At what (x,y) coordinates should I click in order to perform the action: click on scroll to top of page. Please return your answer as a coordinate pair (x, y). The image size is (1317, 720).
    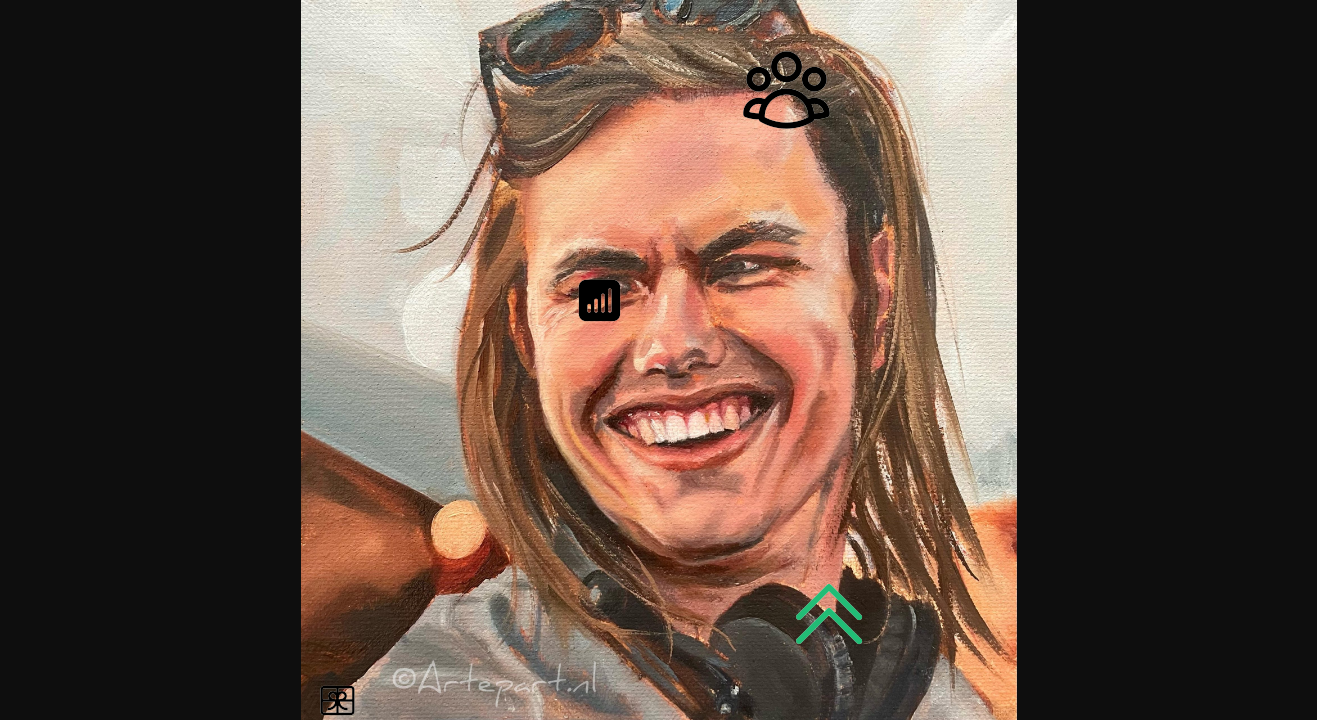
    Looking at the image, I should click on (829, 614).